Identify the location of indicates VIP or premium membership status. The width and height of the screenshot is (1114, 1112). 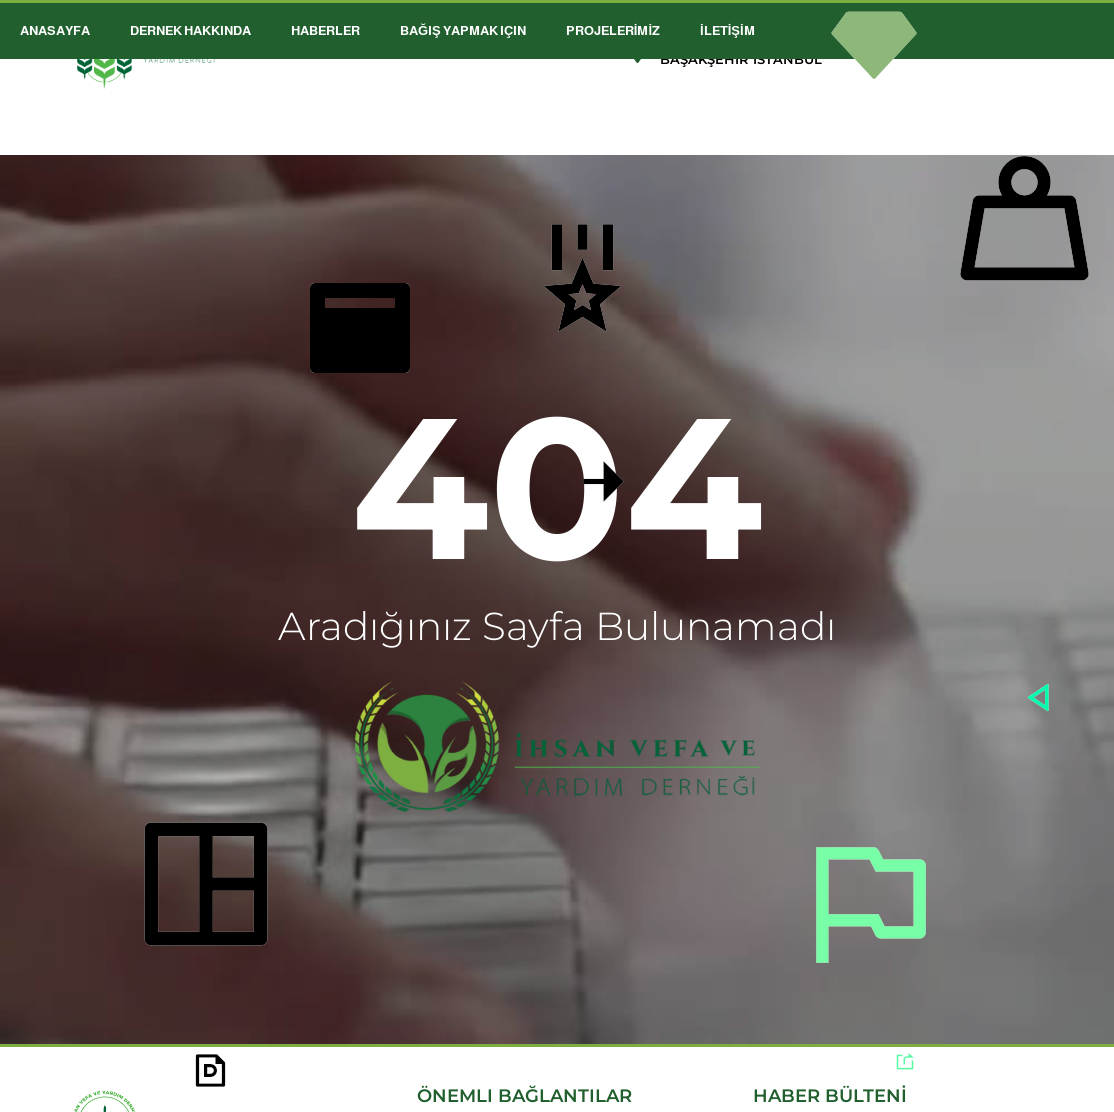
(874, 44).